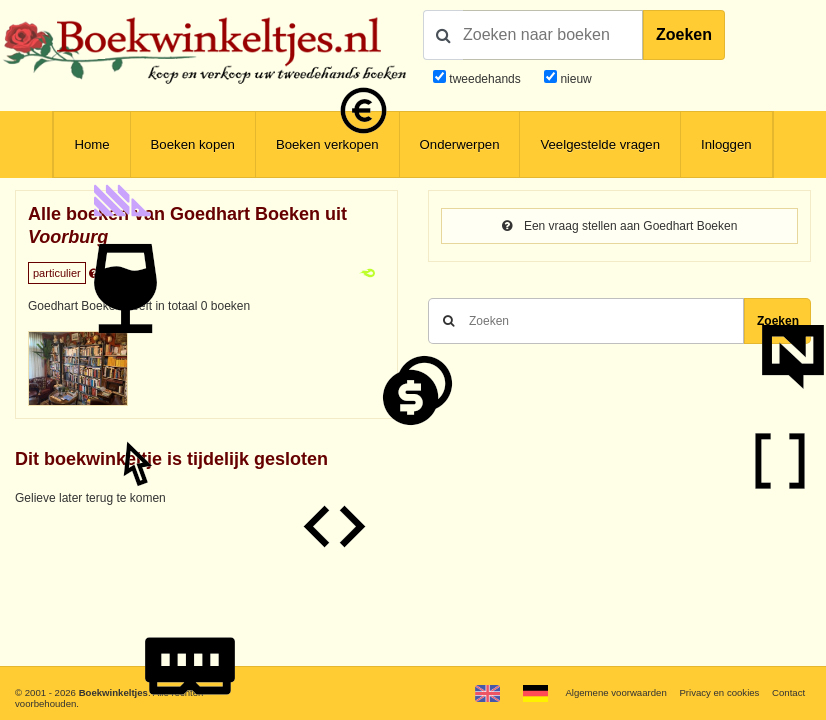 This screenshot has width=826, height=720. I want to click on NATS.io messaging system logo, so click(793, 357).